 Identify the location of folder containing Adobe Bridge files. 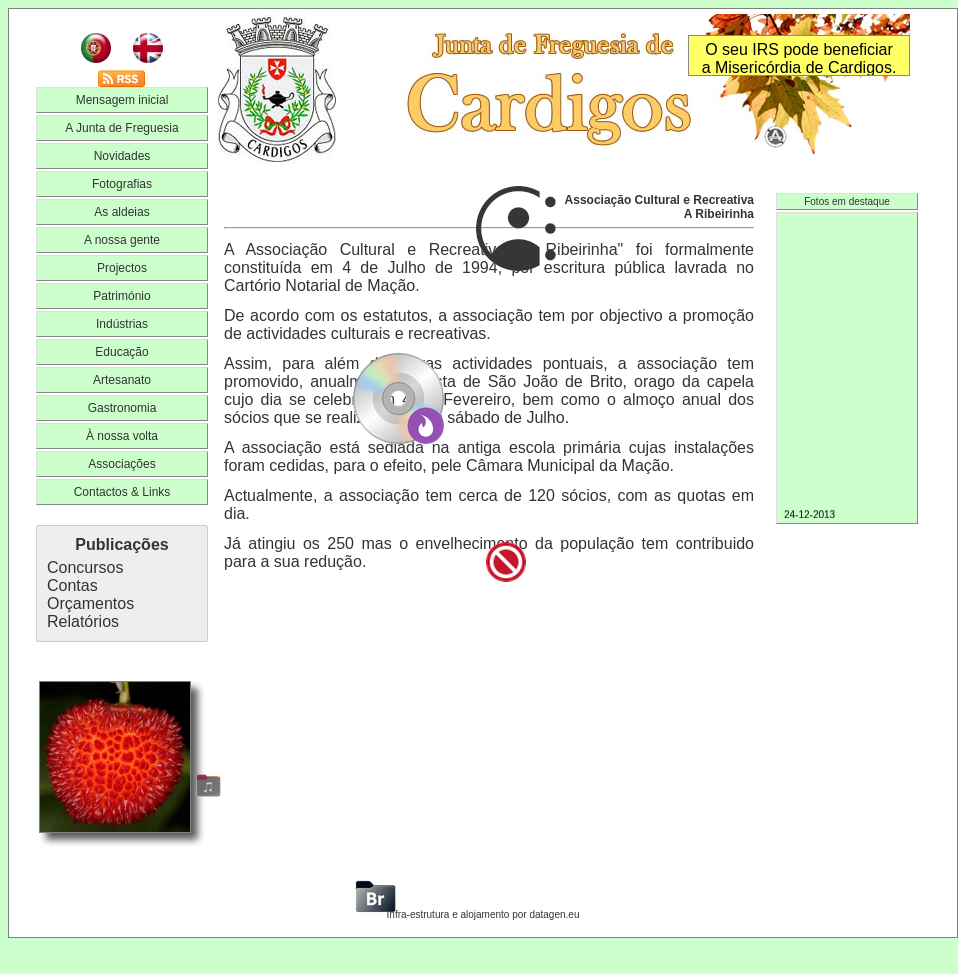
(375, 897).